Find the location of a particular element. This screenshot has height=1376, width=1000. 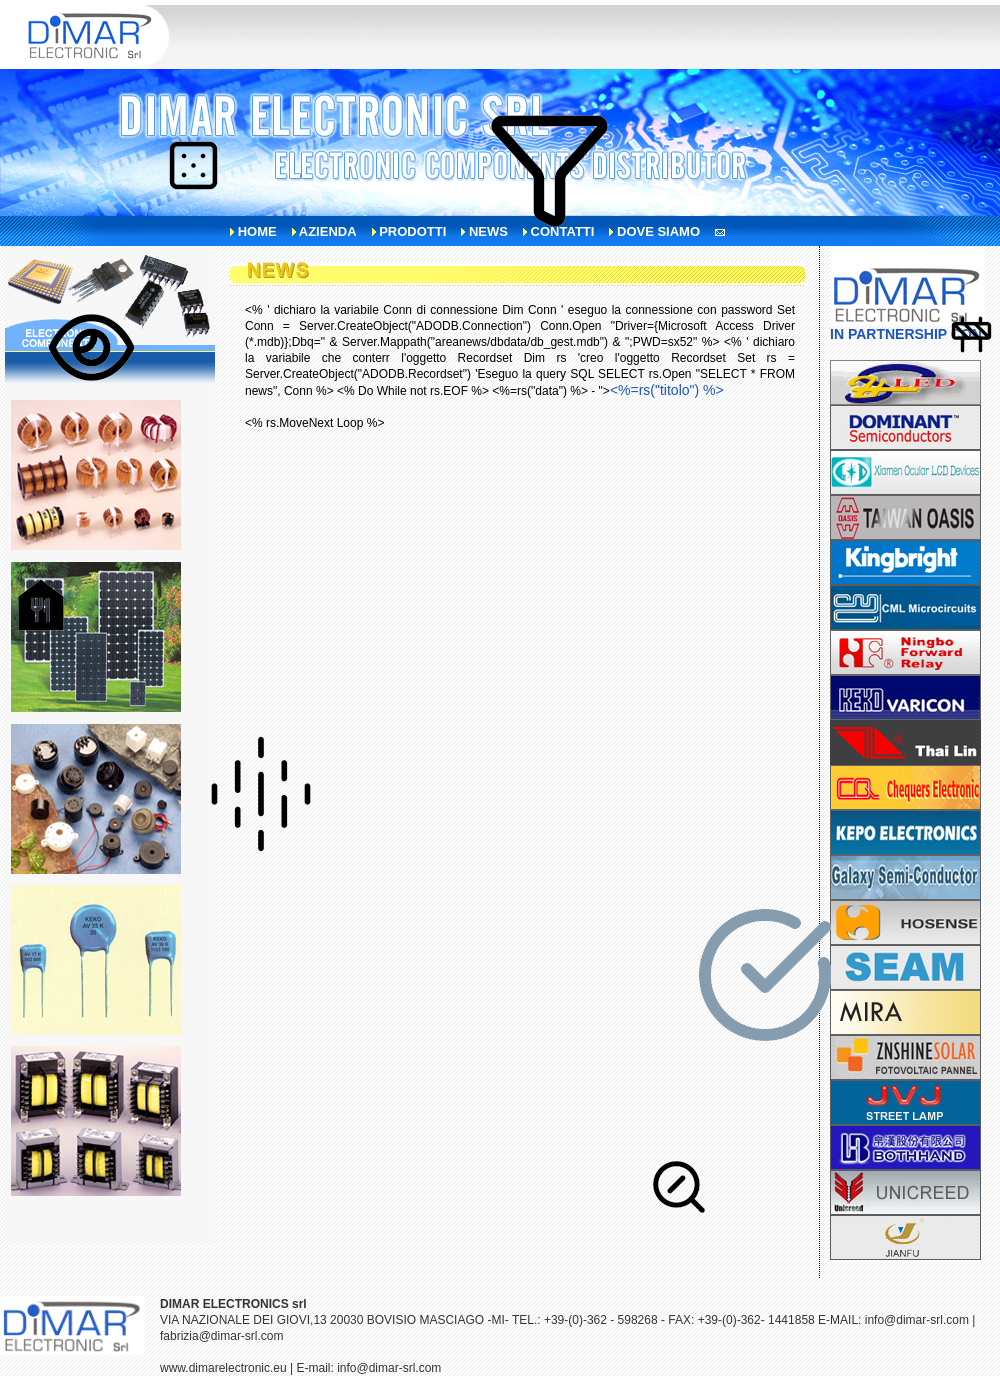

search is disabled or unavailable is located at coordinates (679, 1187).